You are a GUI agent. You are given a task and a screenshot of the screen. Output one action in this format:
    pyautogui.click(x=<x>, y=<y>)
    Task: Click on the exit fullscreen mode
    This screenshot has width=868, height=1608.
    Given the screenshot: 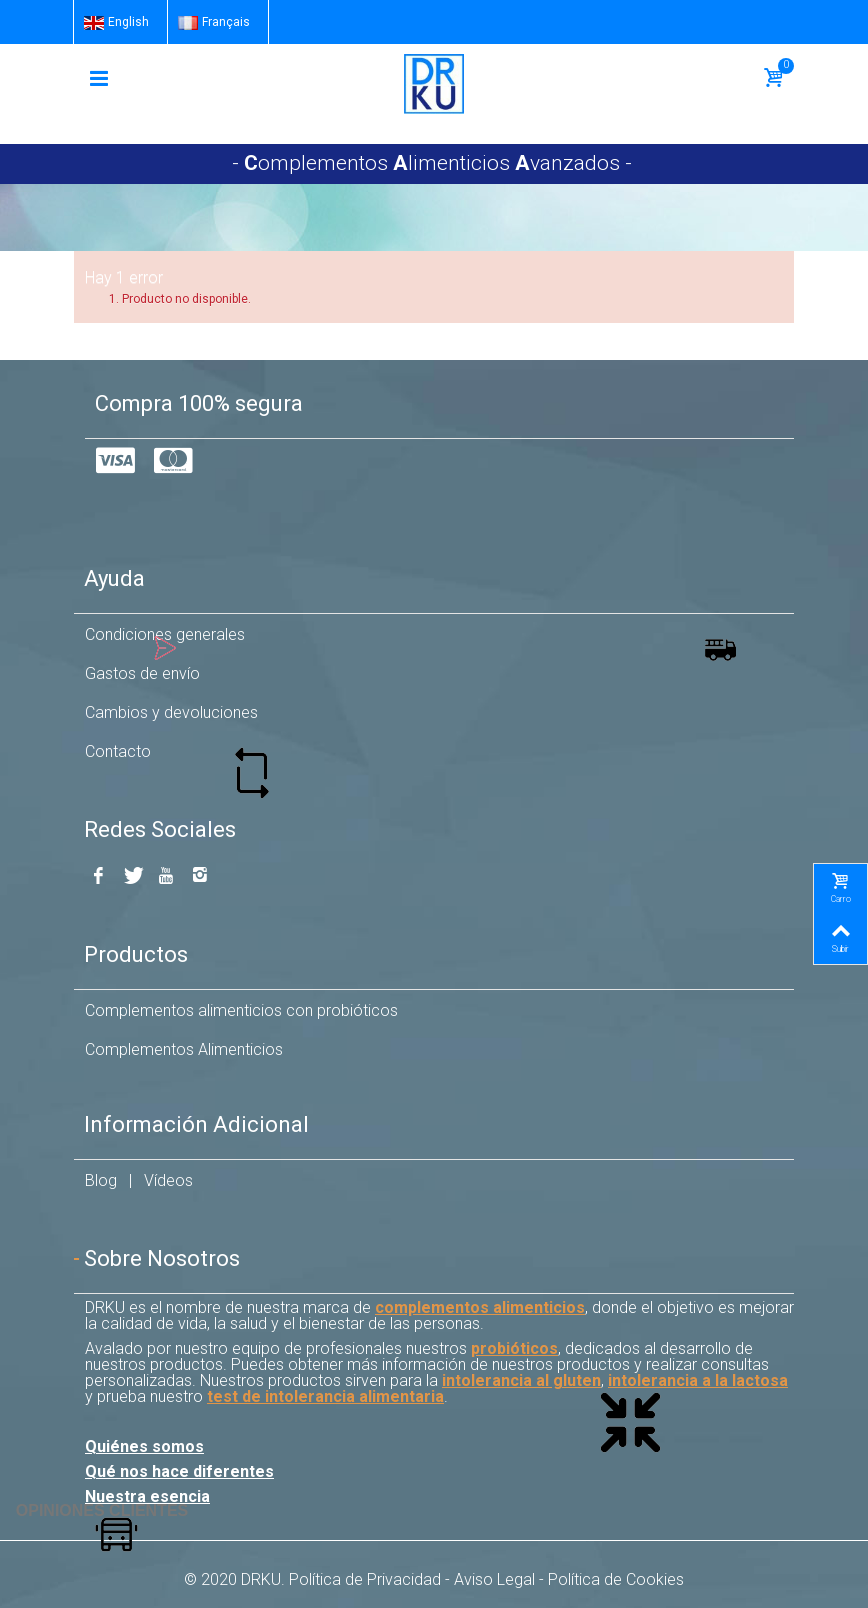 What is the action you would take?
    pyautogui.click(x=630, y=1422)
    